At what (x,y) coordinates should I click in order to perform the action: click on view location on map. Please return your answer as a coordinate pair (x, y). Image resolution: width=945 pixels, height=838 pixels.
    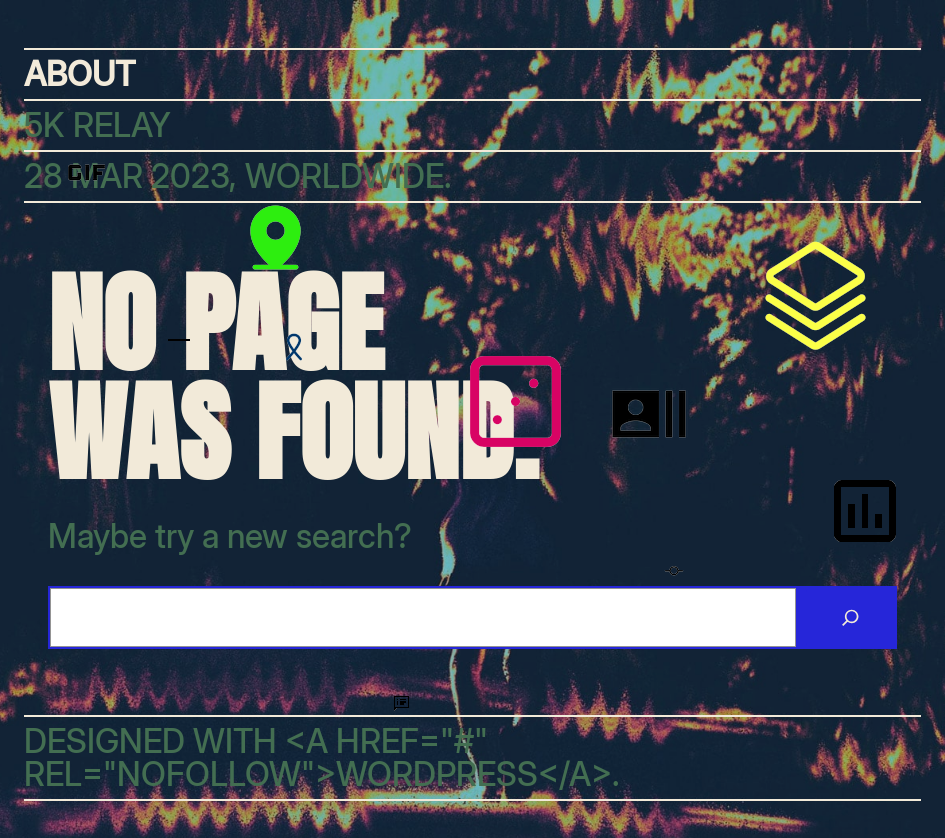
    Looking at the image, I should click on (275, 237).